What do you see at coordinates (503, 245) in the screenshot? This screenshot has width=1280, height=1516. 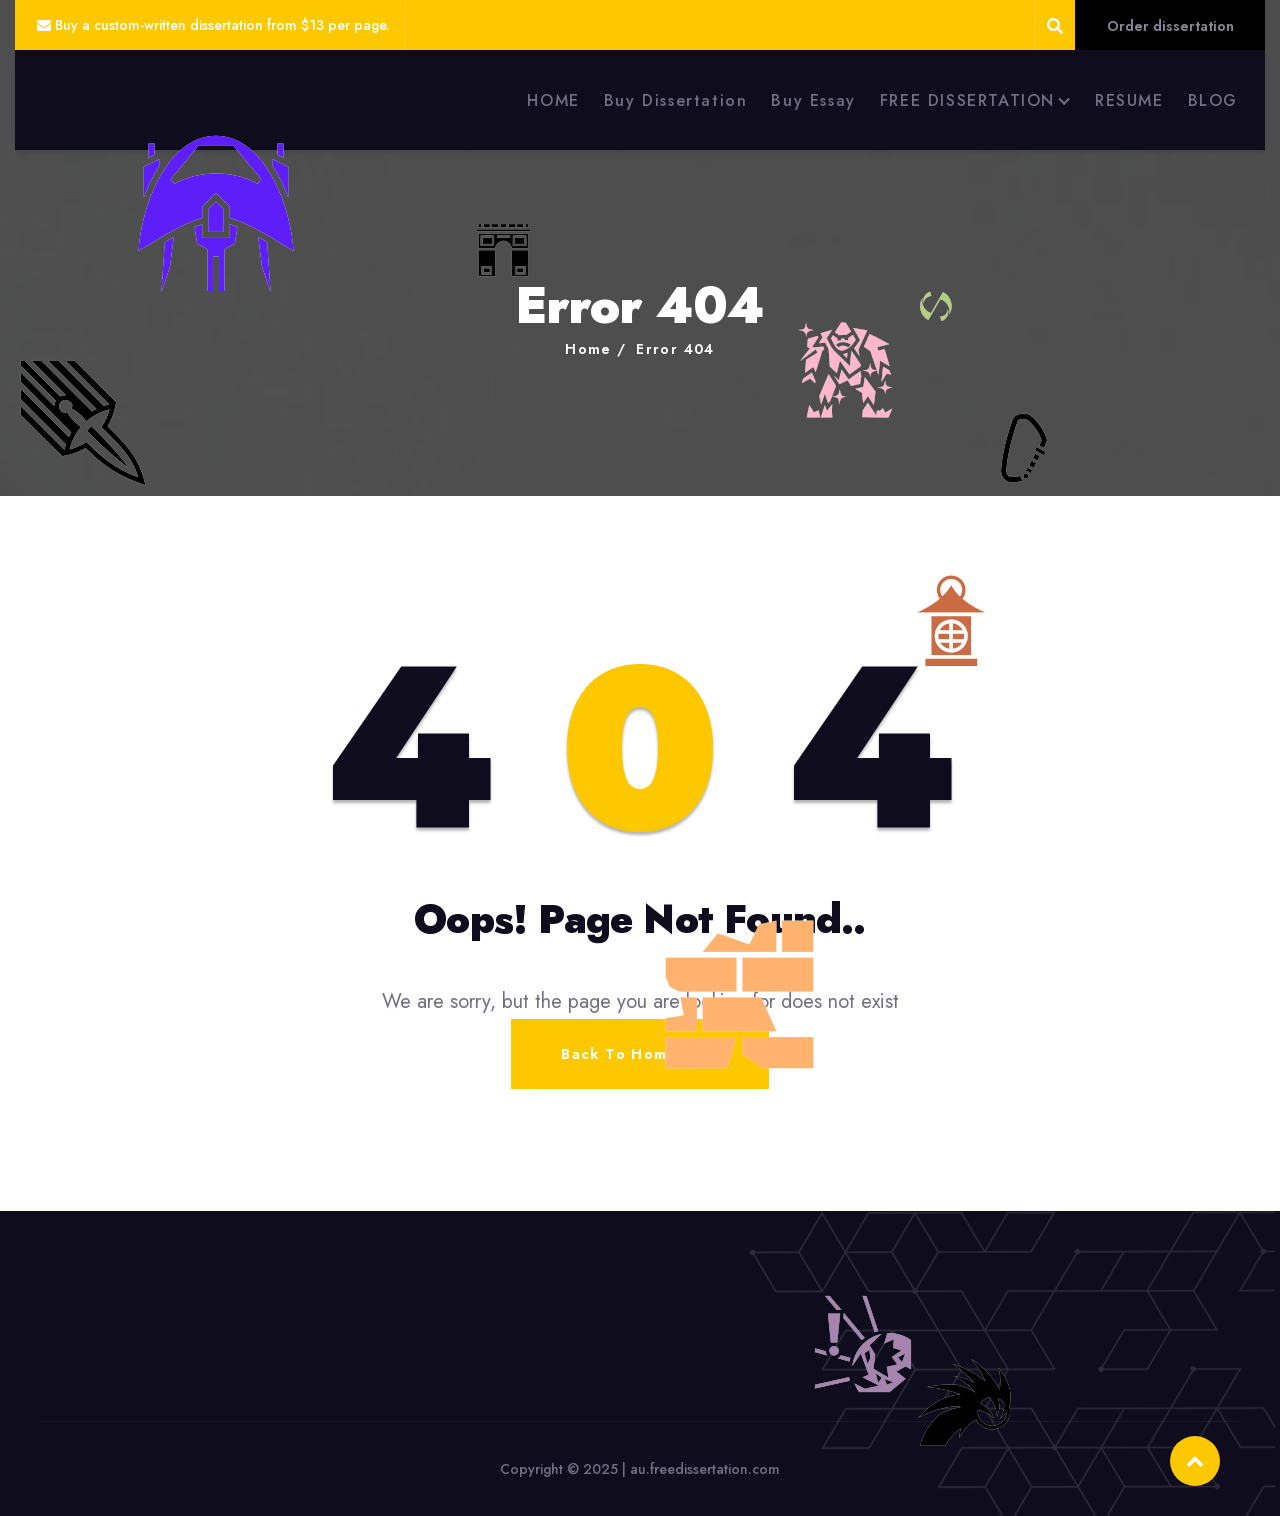 I see `view Paris landmarks or points of interest` at bounding box center [503, 245].